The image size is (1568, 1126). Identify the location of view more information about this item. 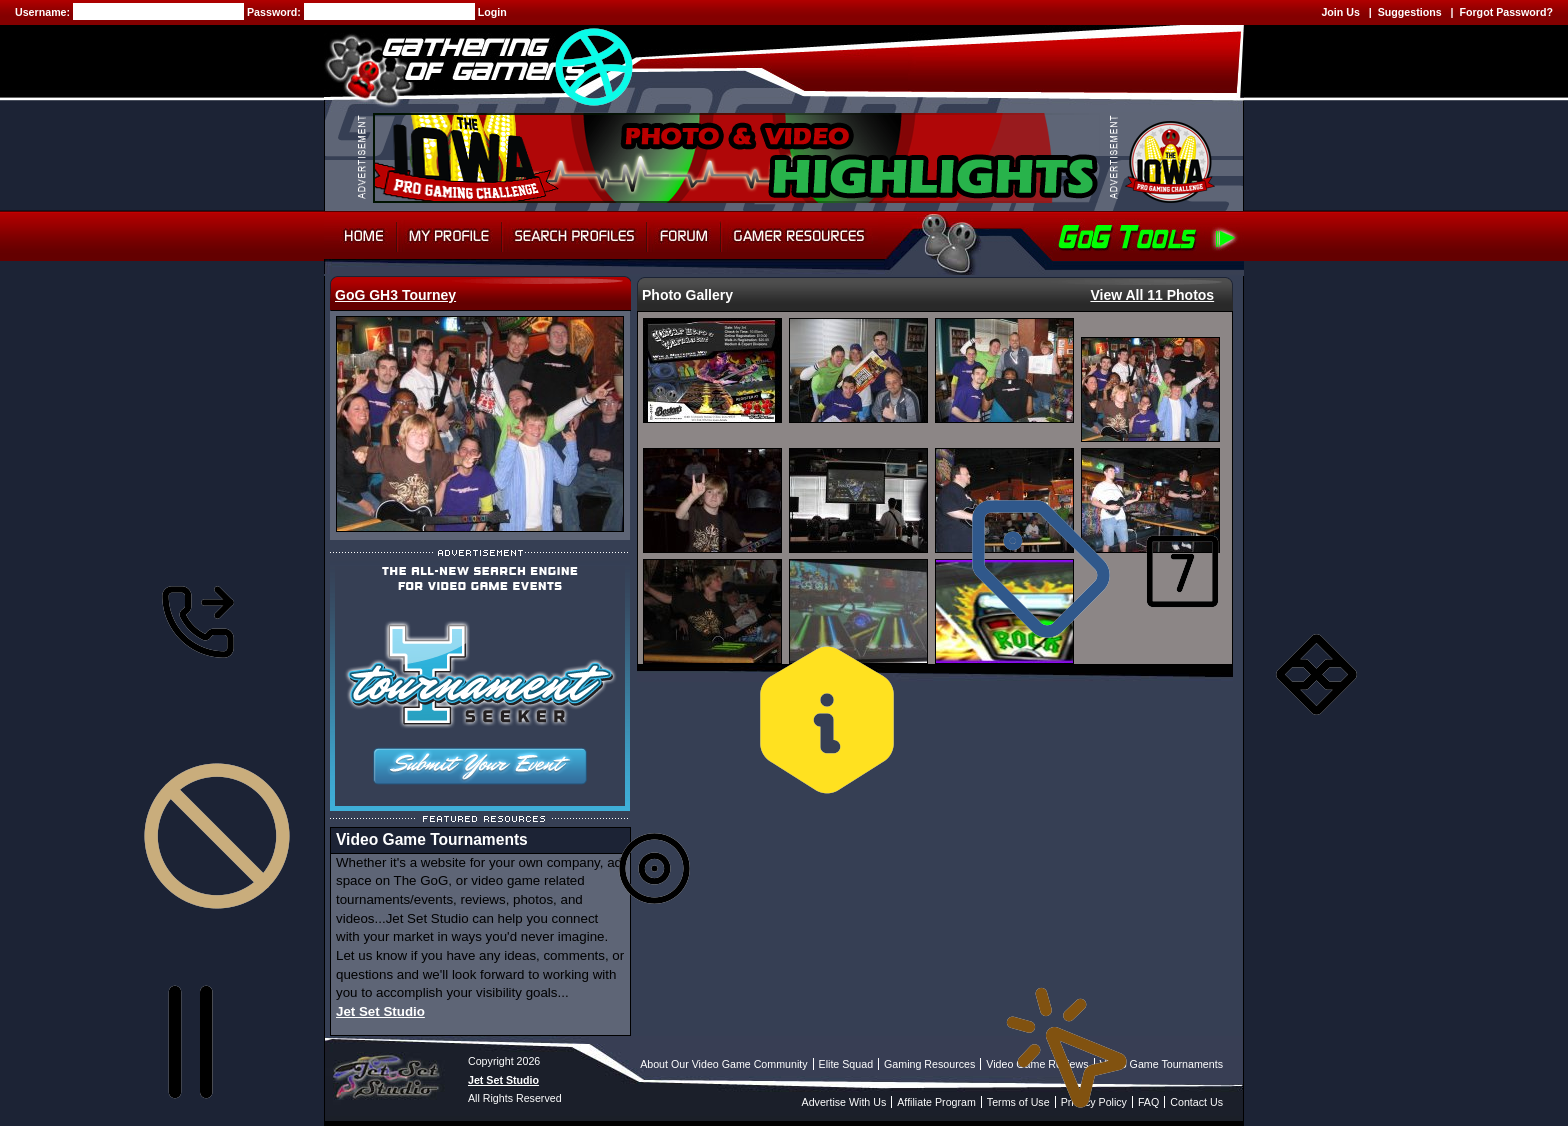
(827, 720).